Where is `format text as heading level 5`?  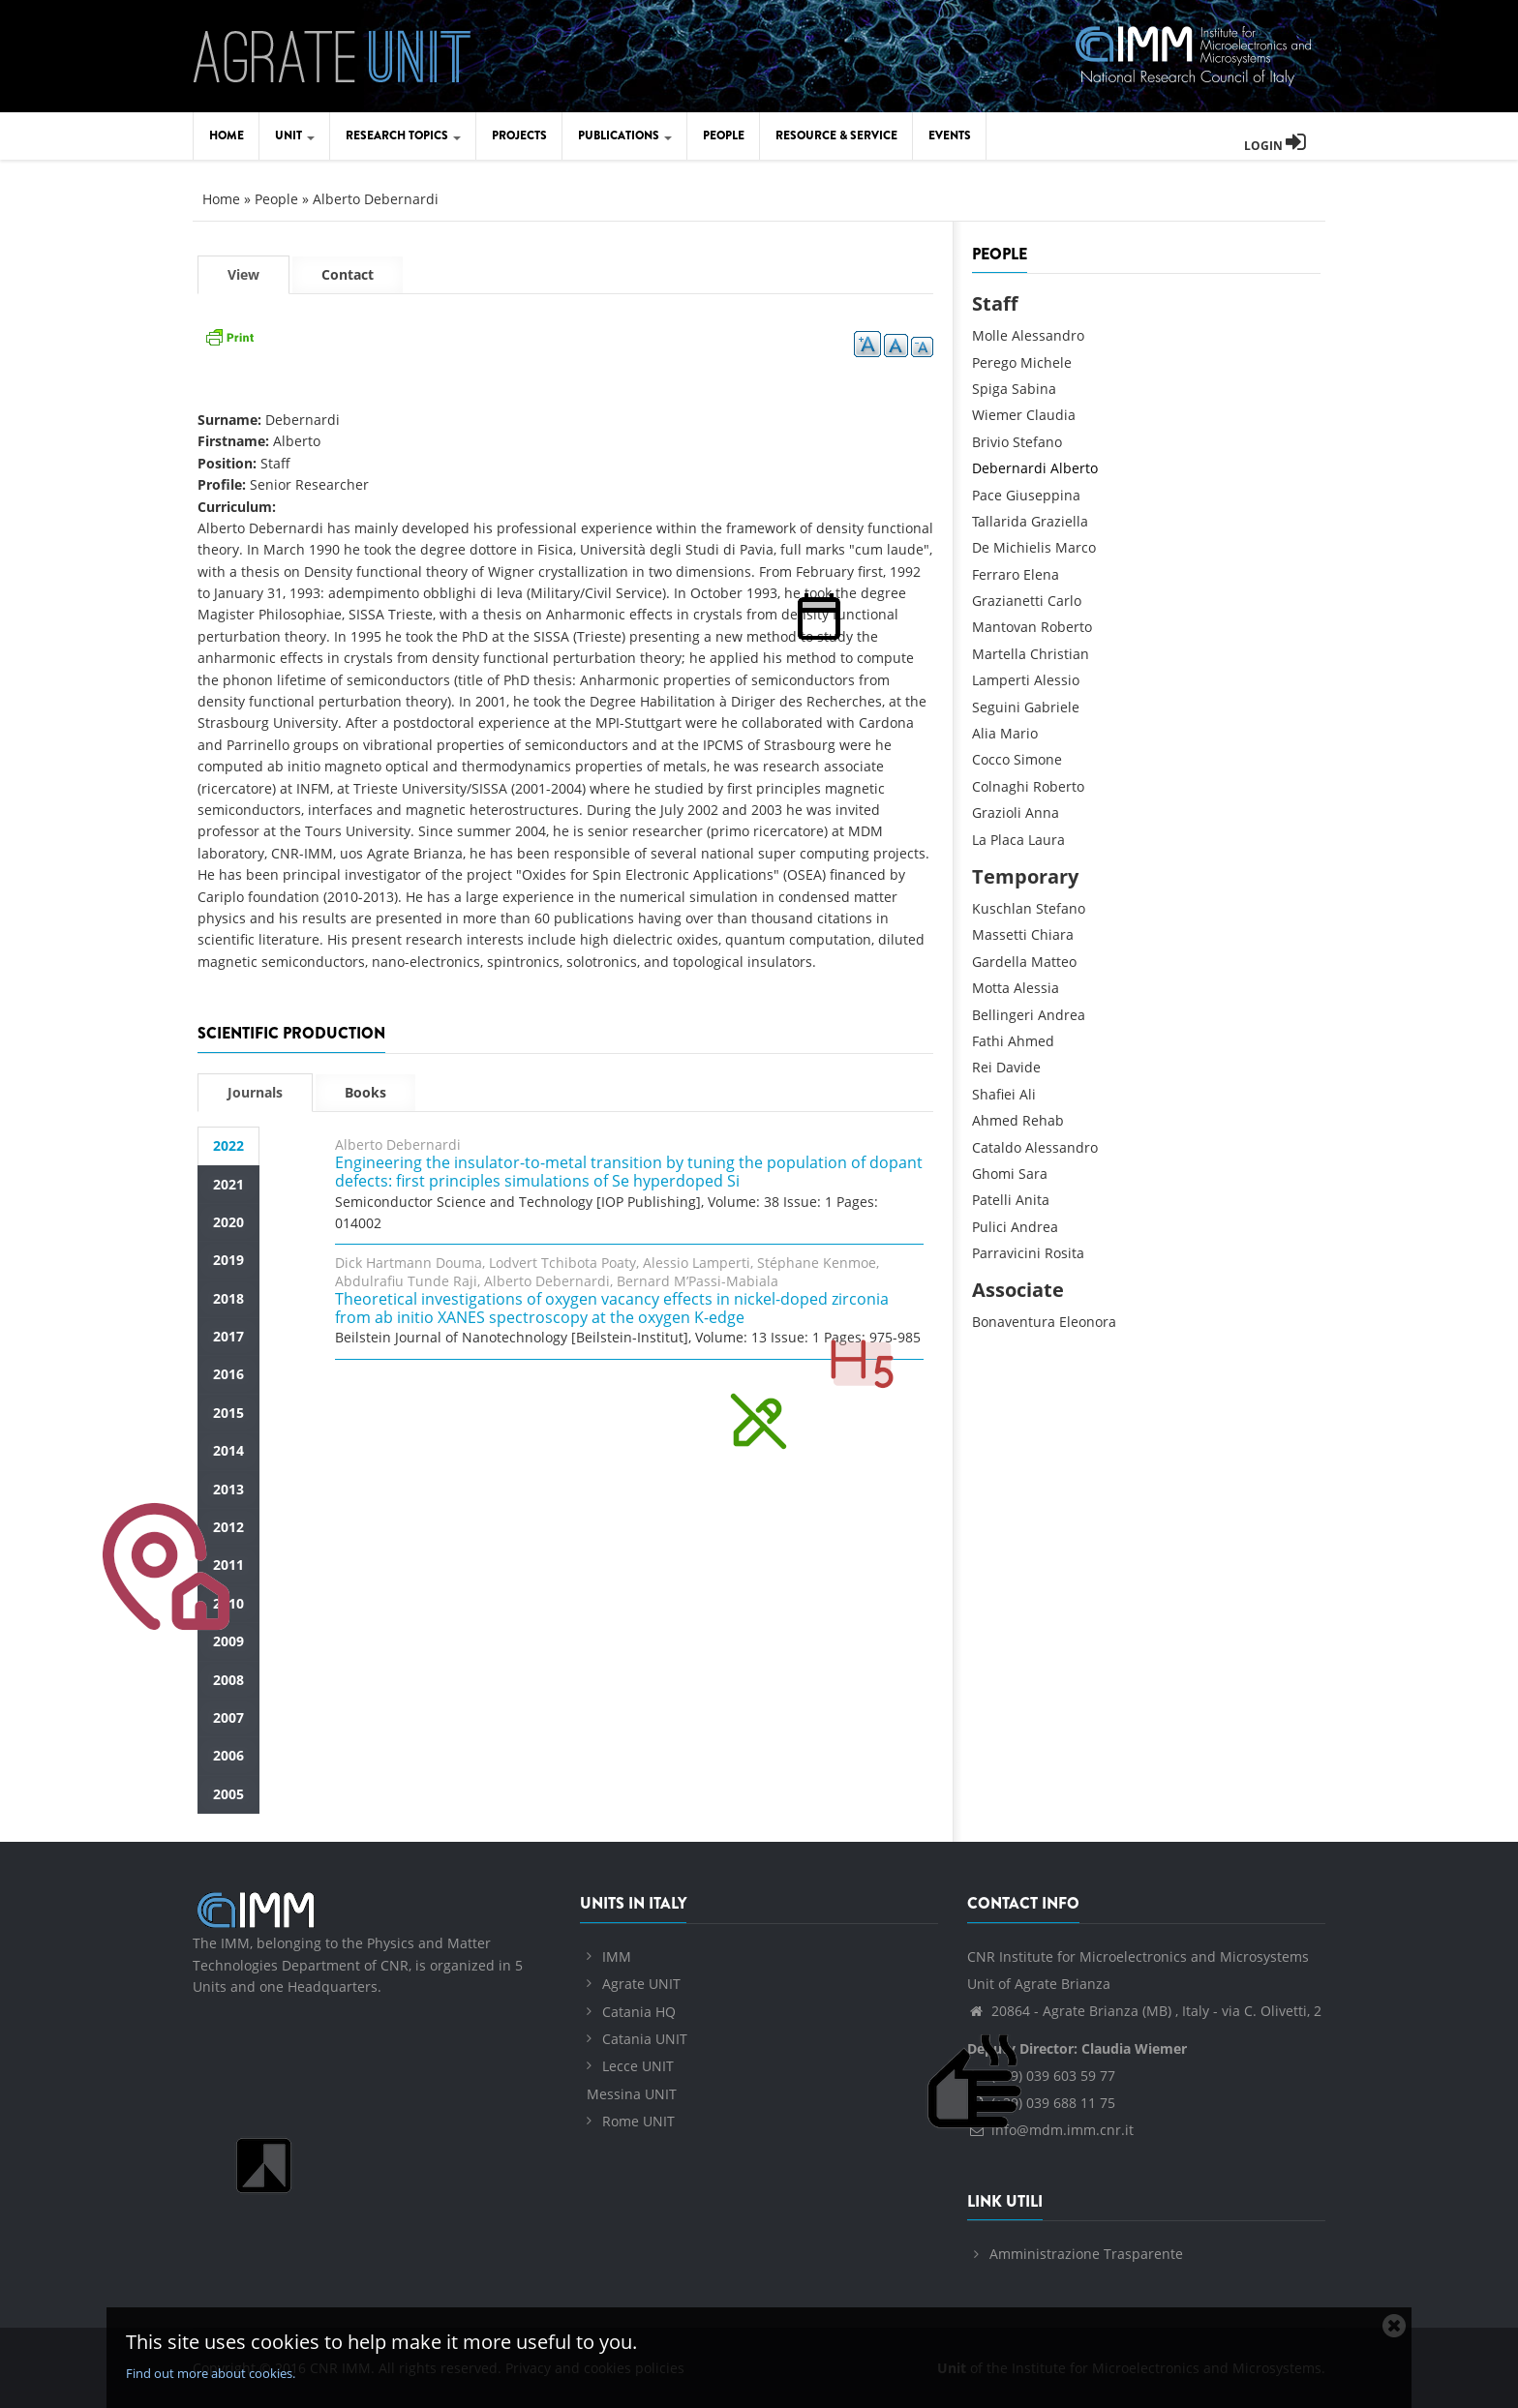
format text as heading level 5 is located at coordinates (859, 1363).